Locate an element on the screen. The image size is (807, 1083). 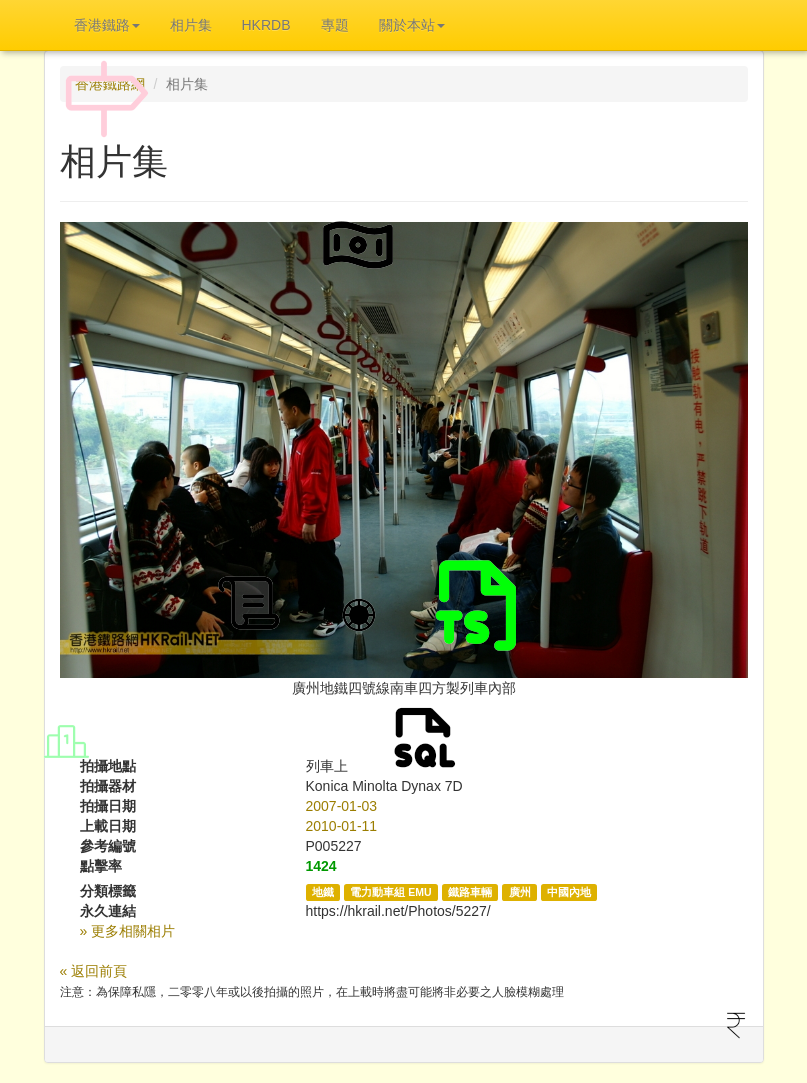
access casino or gambling games is located at coordinates (359, 615).